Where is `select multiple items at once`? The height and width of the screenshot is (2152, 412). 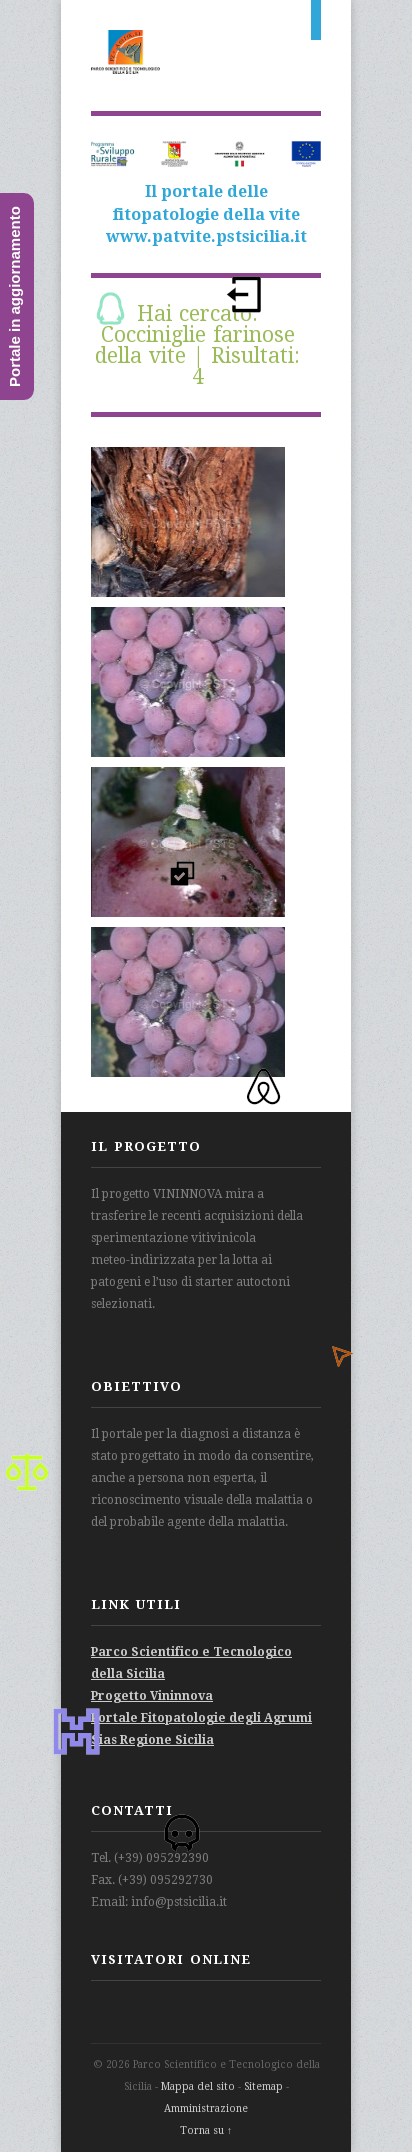
select multiple items at once is located at coordinates (182, 873).